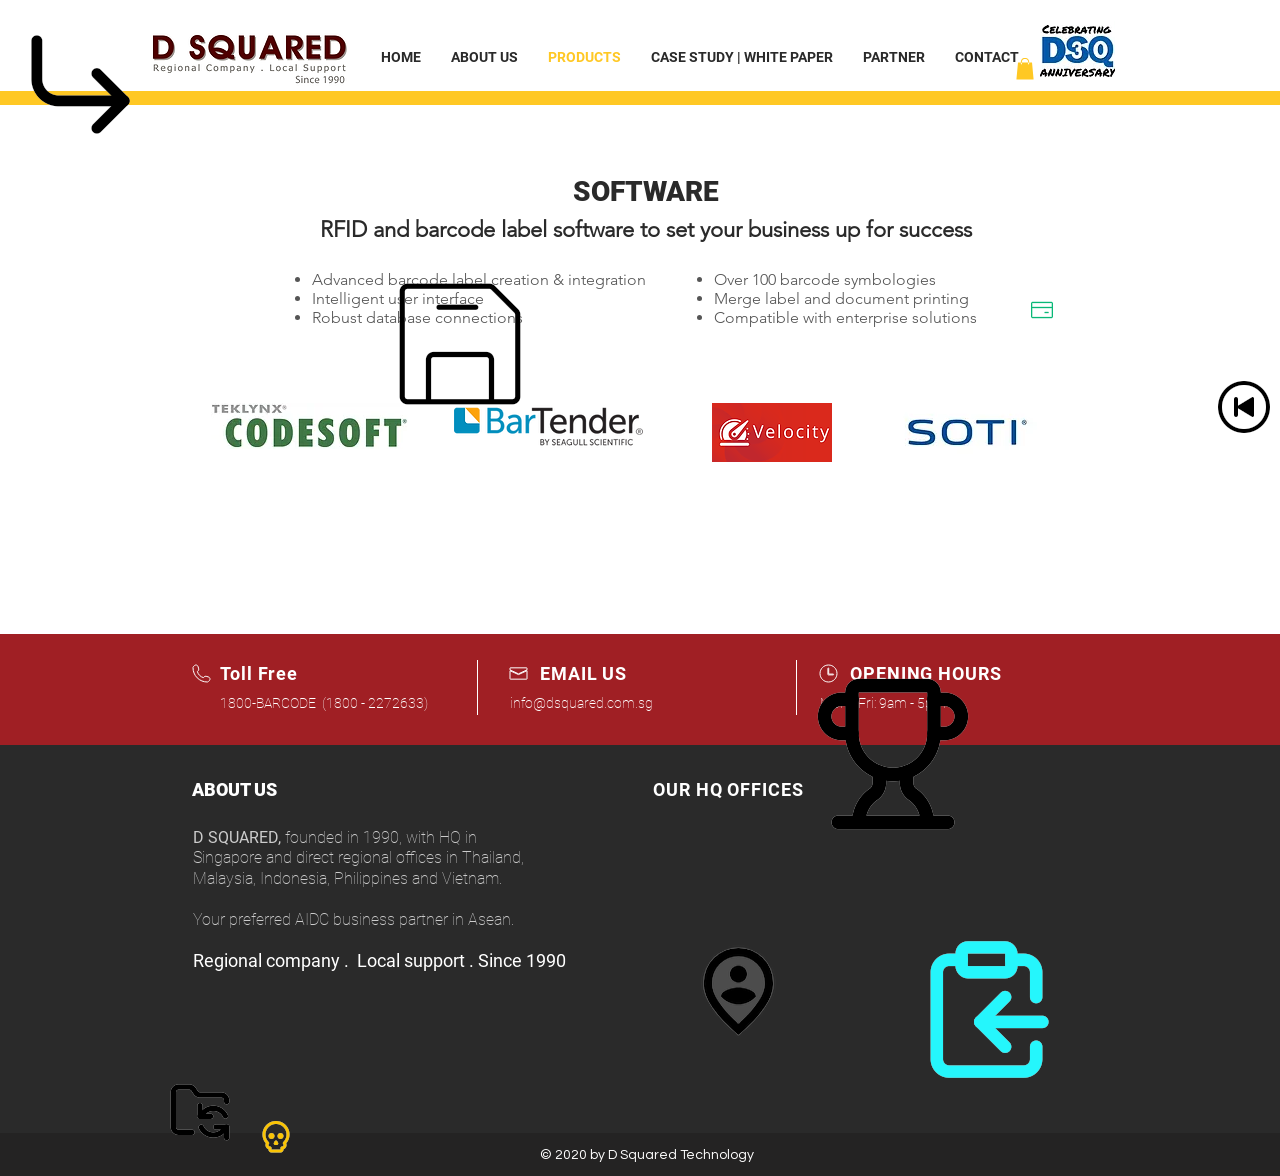  I want to click on reply to a message or thread, so click(80, 84).